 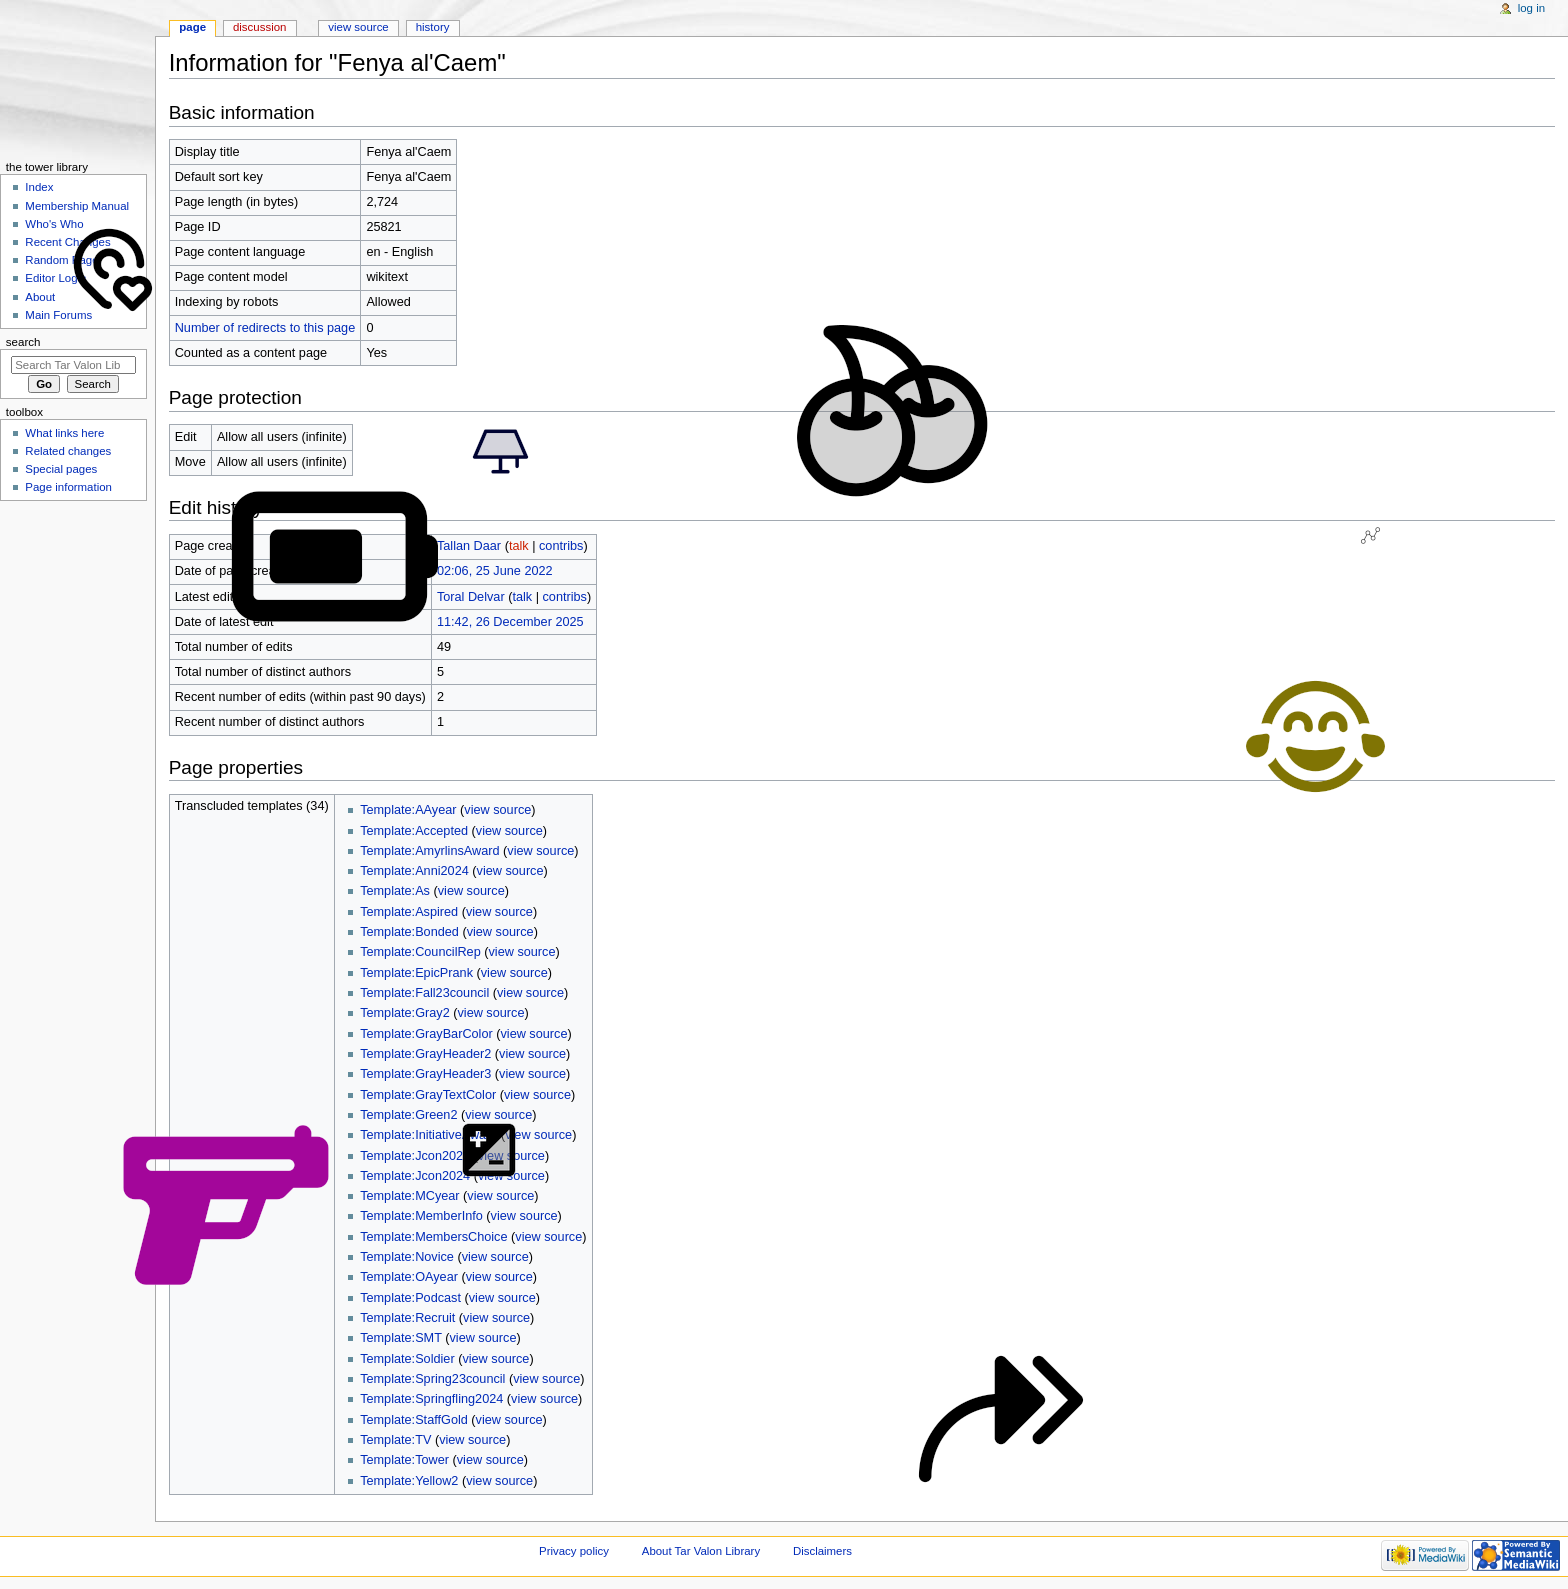 I want to click on toggle desk lamp or lighting settings, so click(x=500, y=451).